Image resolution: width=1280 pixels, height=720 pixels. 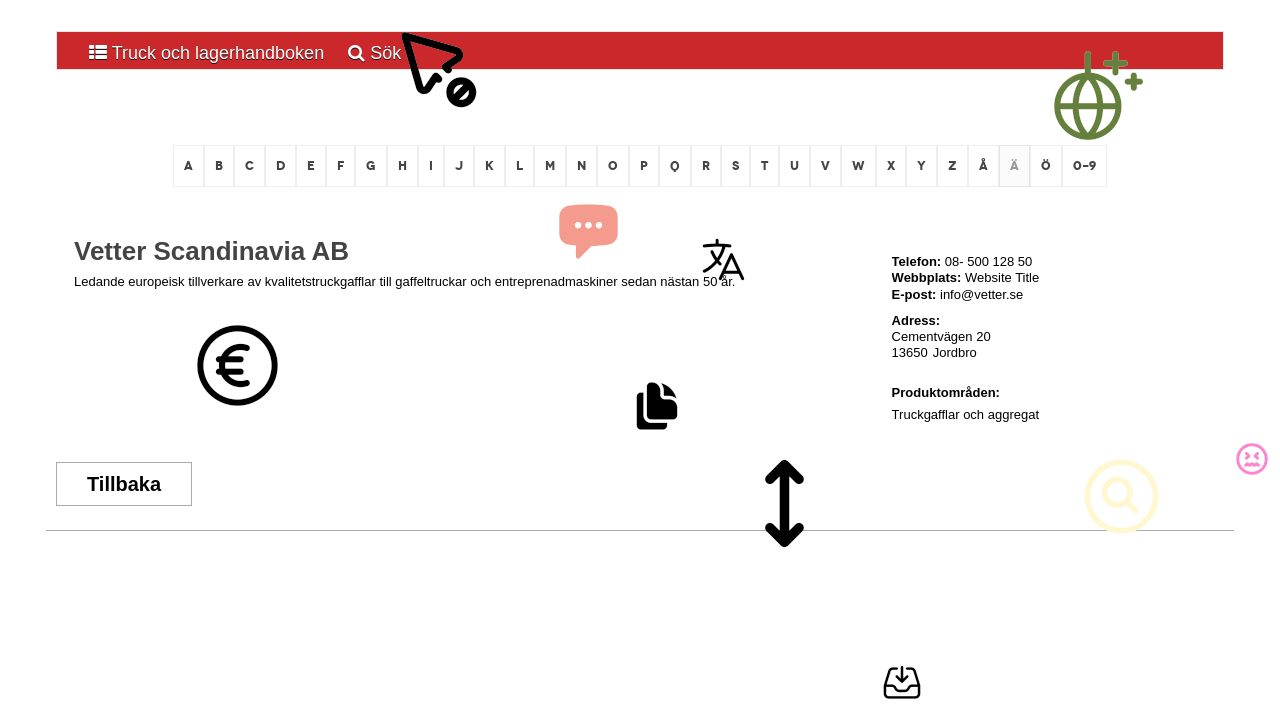 What do you see at coordinates (1252, 459) in the screenshot?
I see `express frustration or anger` at bounding box center [1252, 459].